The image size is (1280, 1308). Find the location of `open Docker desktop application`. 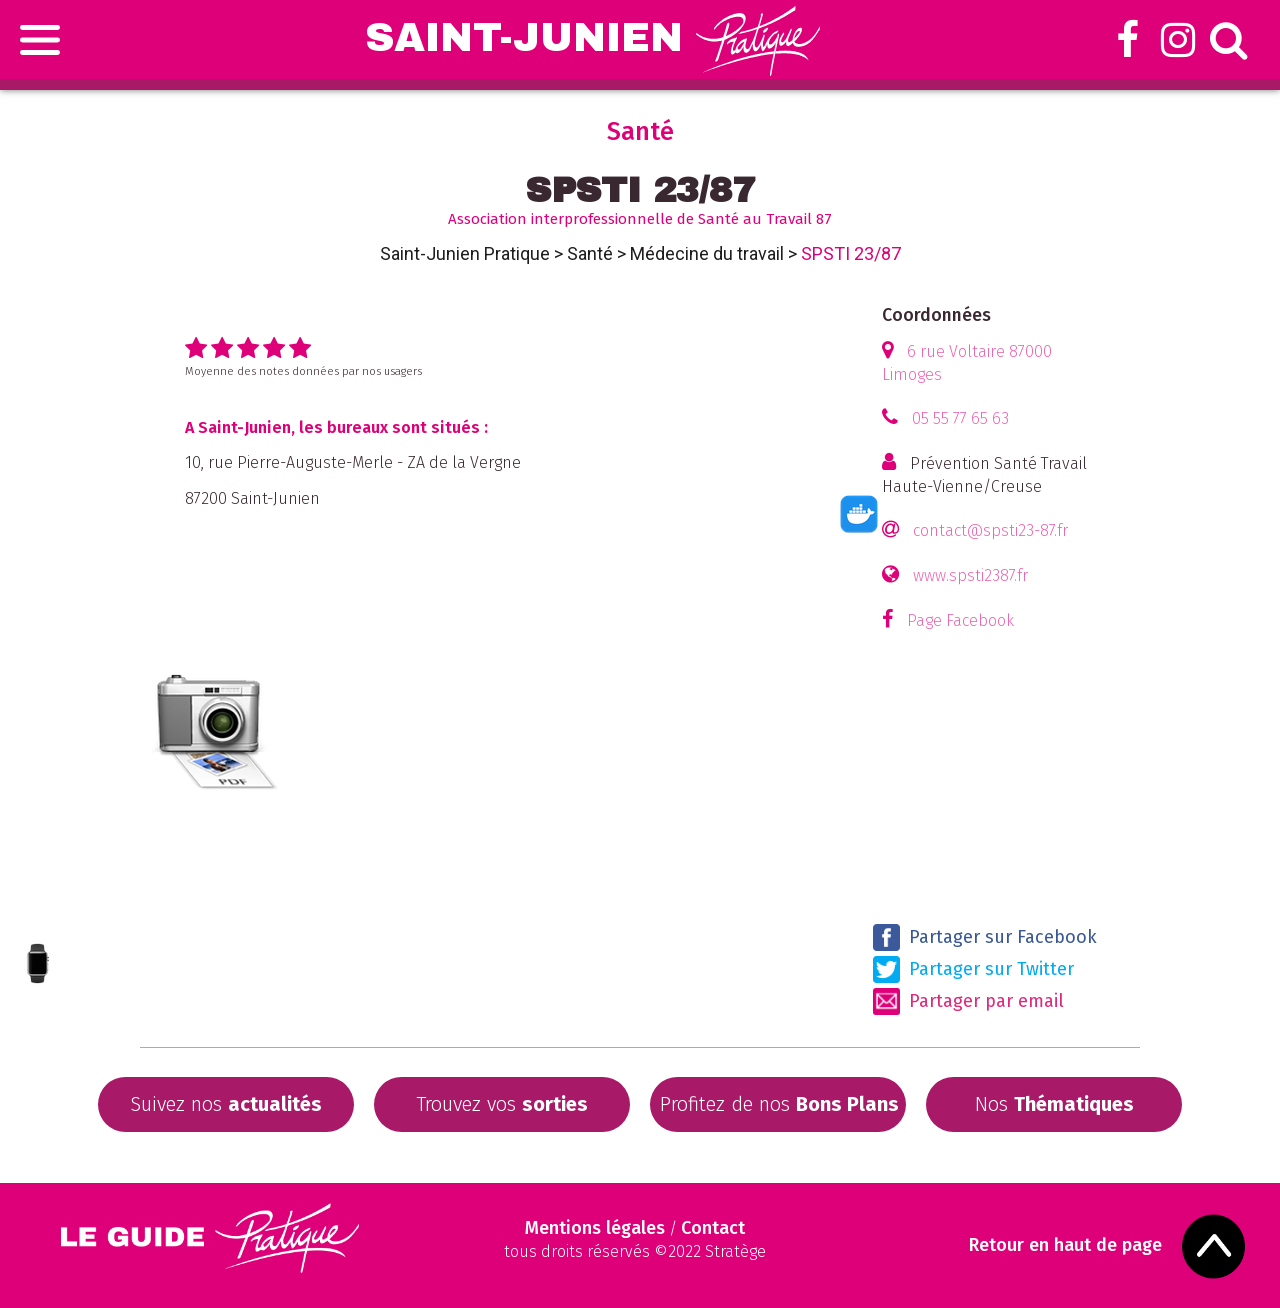

open Docker desktop application is located at coordinates (859, 514).